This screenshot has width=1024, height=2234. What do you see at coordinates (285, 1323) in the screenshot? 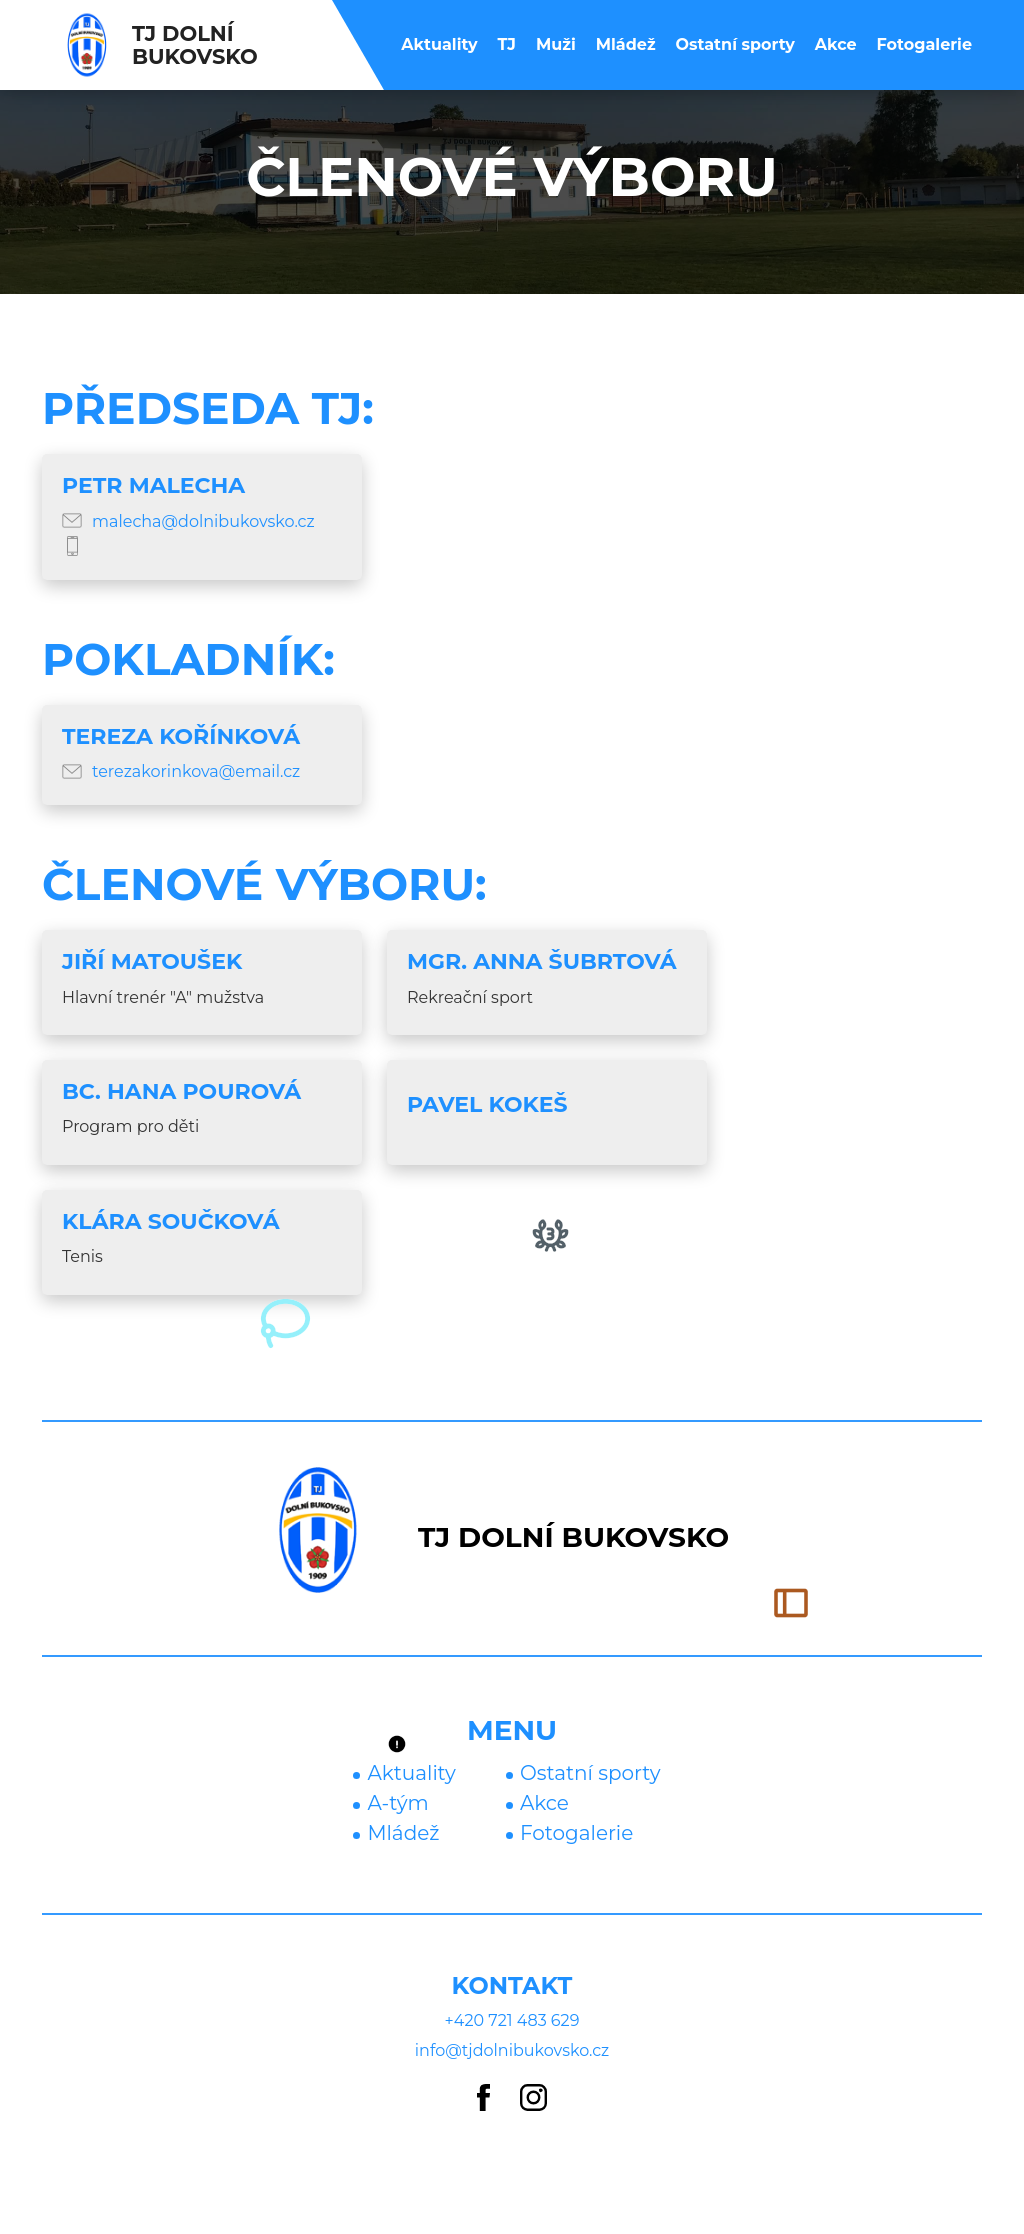
I see `select an irregular or freeform area` at bounding box center [285, 1323].